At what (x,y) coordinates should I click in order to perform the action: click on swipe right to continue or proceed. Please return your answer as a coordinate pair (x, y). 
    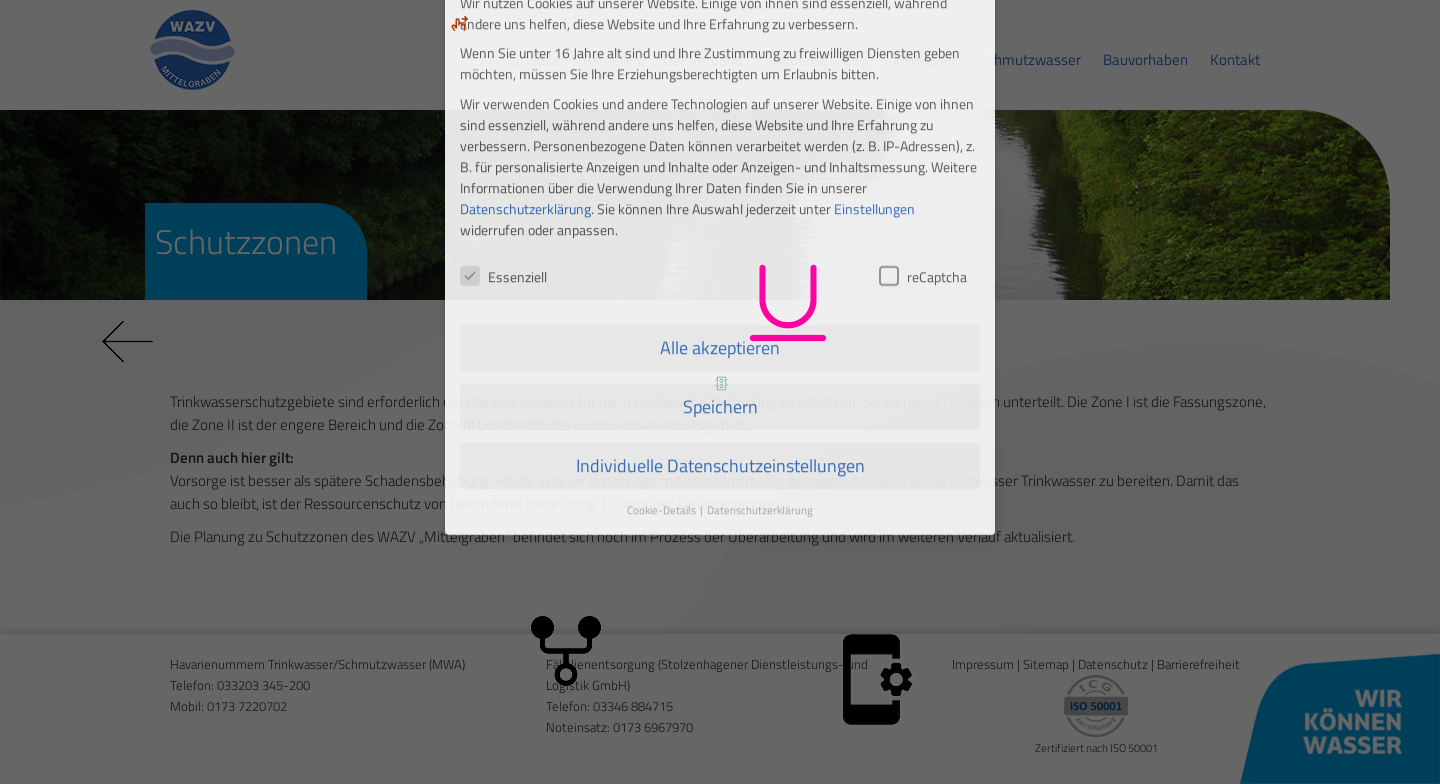
    Looking at the image, I should click on (459, 24).